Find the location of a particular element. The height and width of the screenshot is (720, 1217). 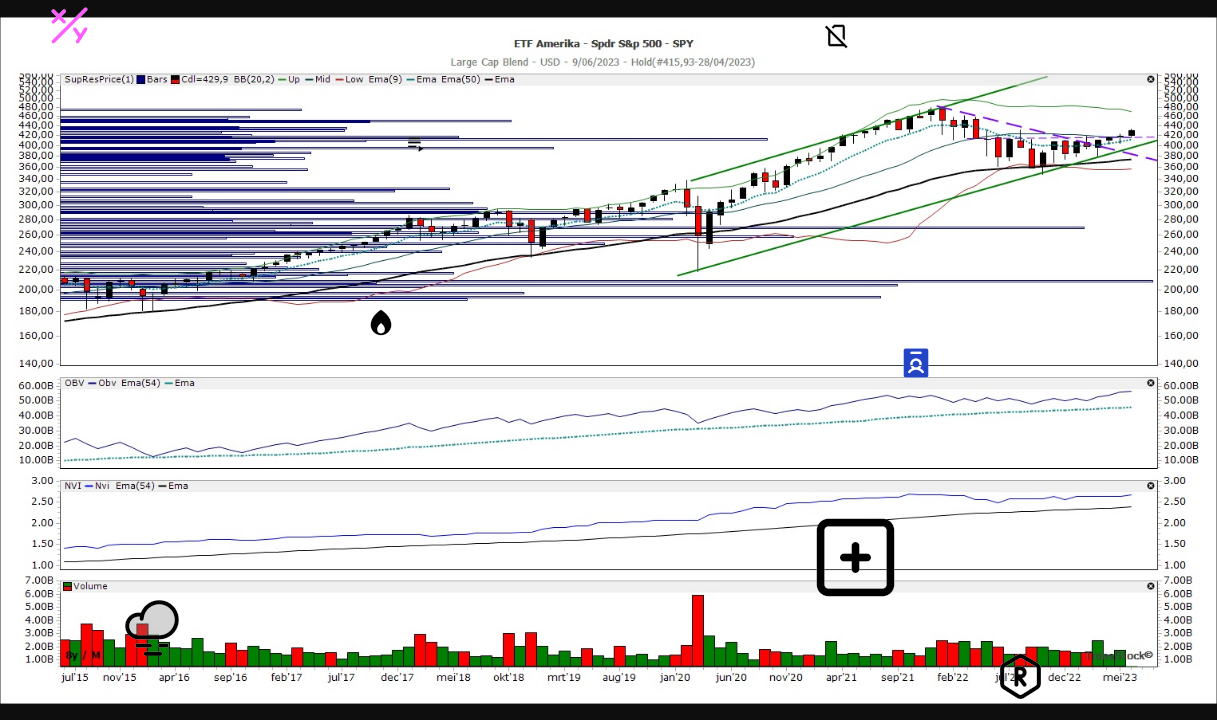

add a new item or entry is located at coordinates (855, 557).